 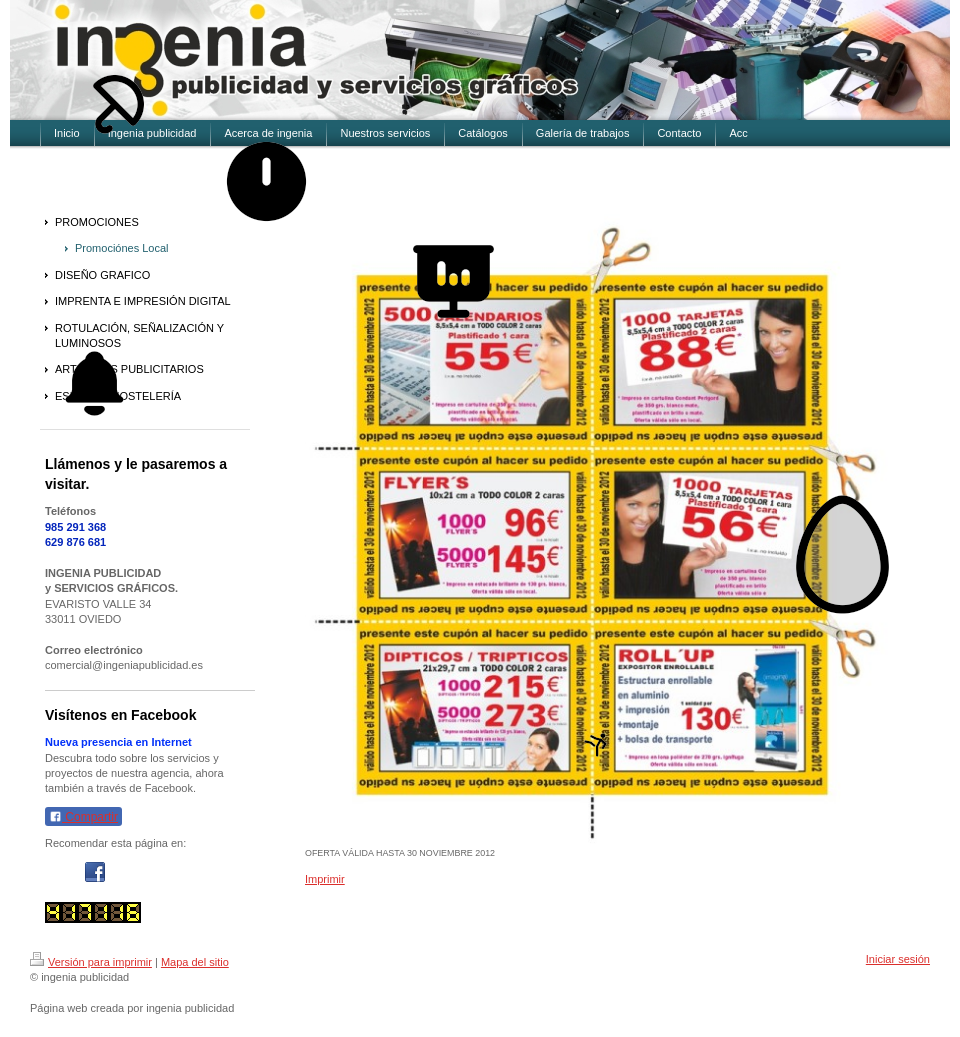 What do you see at coordinates (453, 281) in the screenshot?
I see `view presentation analytics` at bounding box center [453, 281].